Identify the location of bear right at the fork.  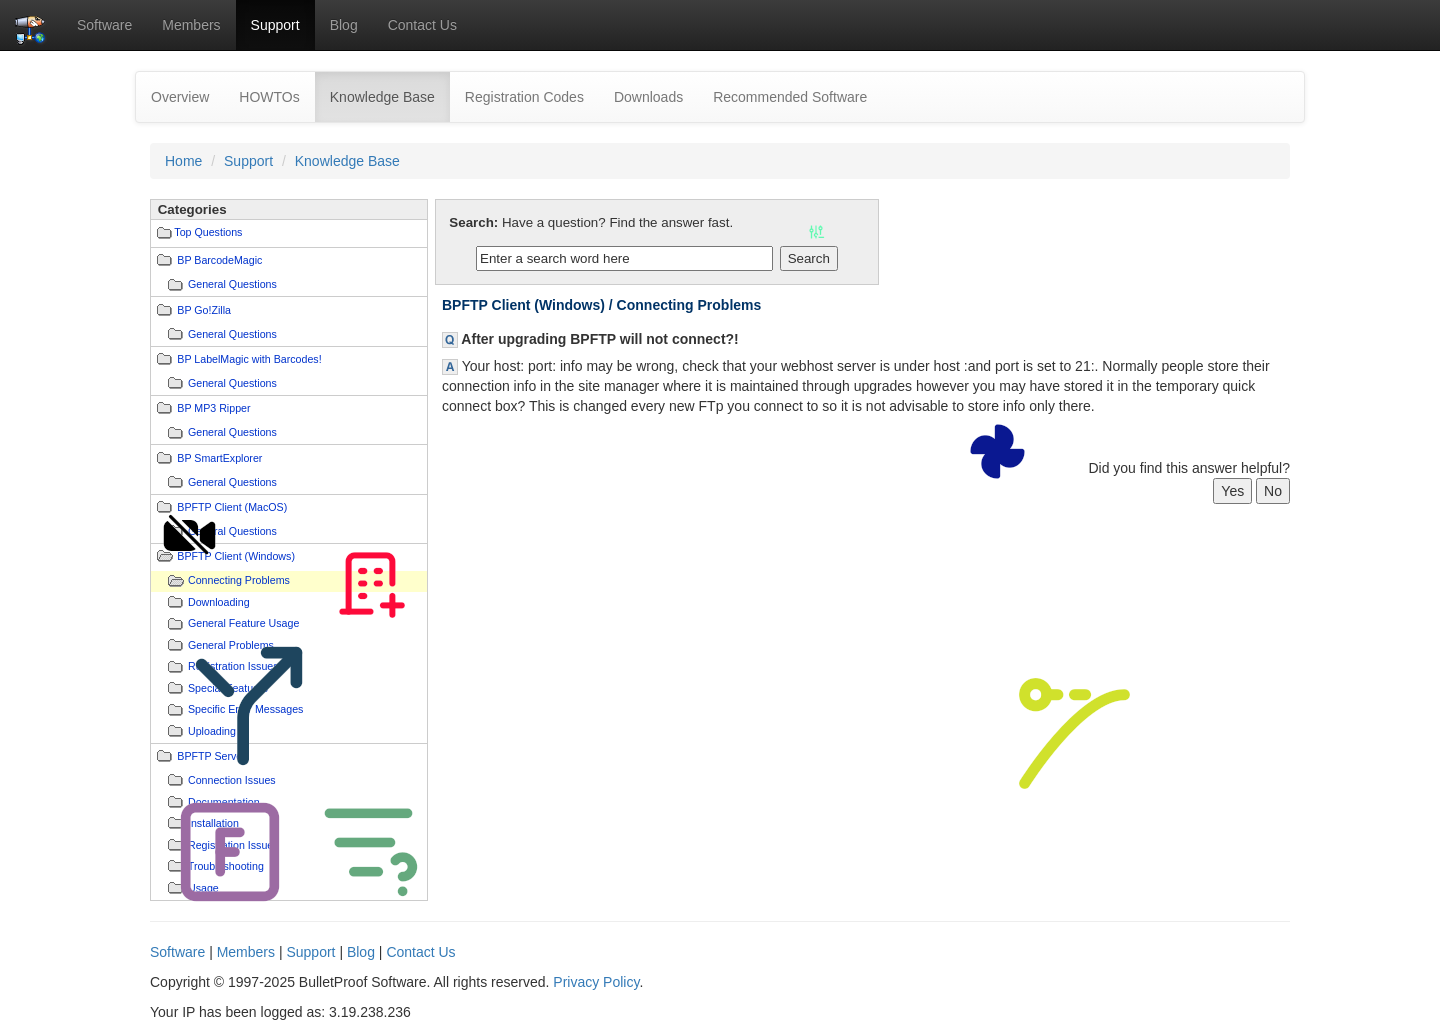
(249, 706).